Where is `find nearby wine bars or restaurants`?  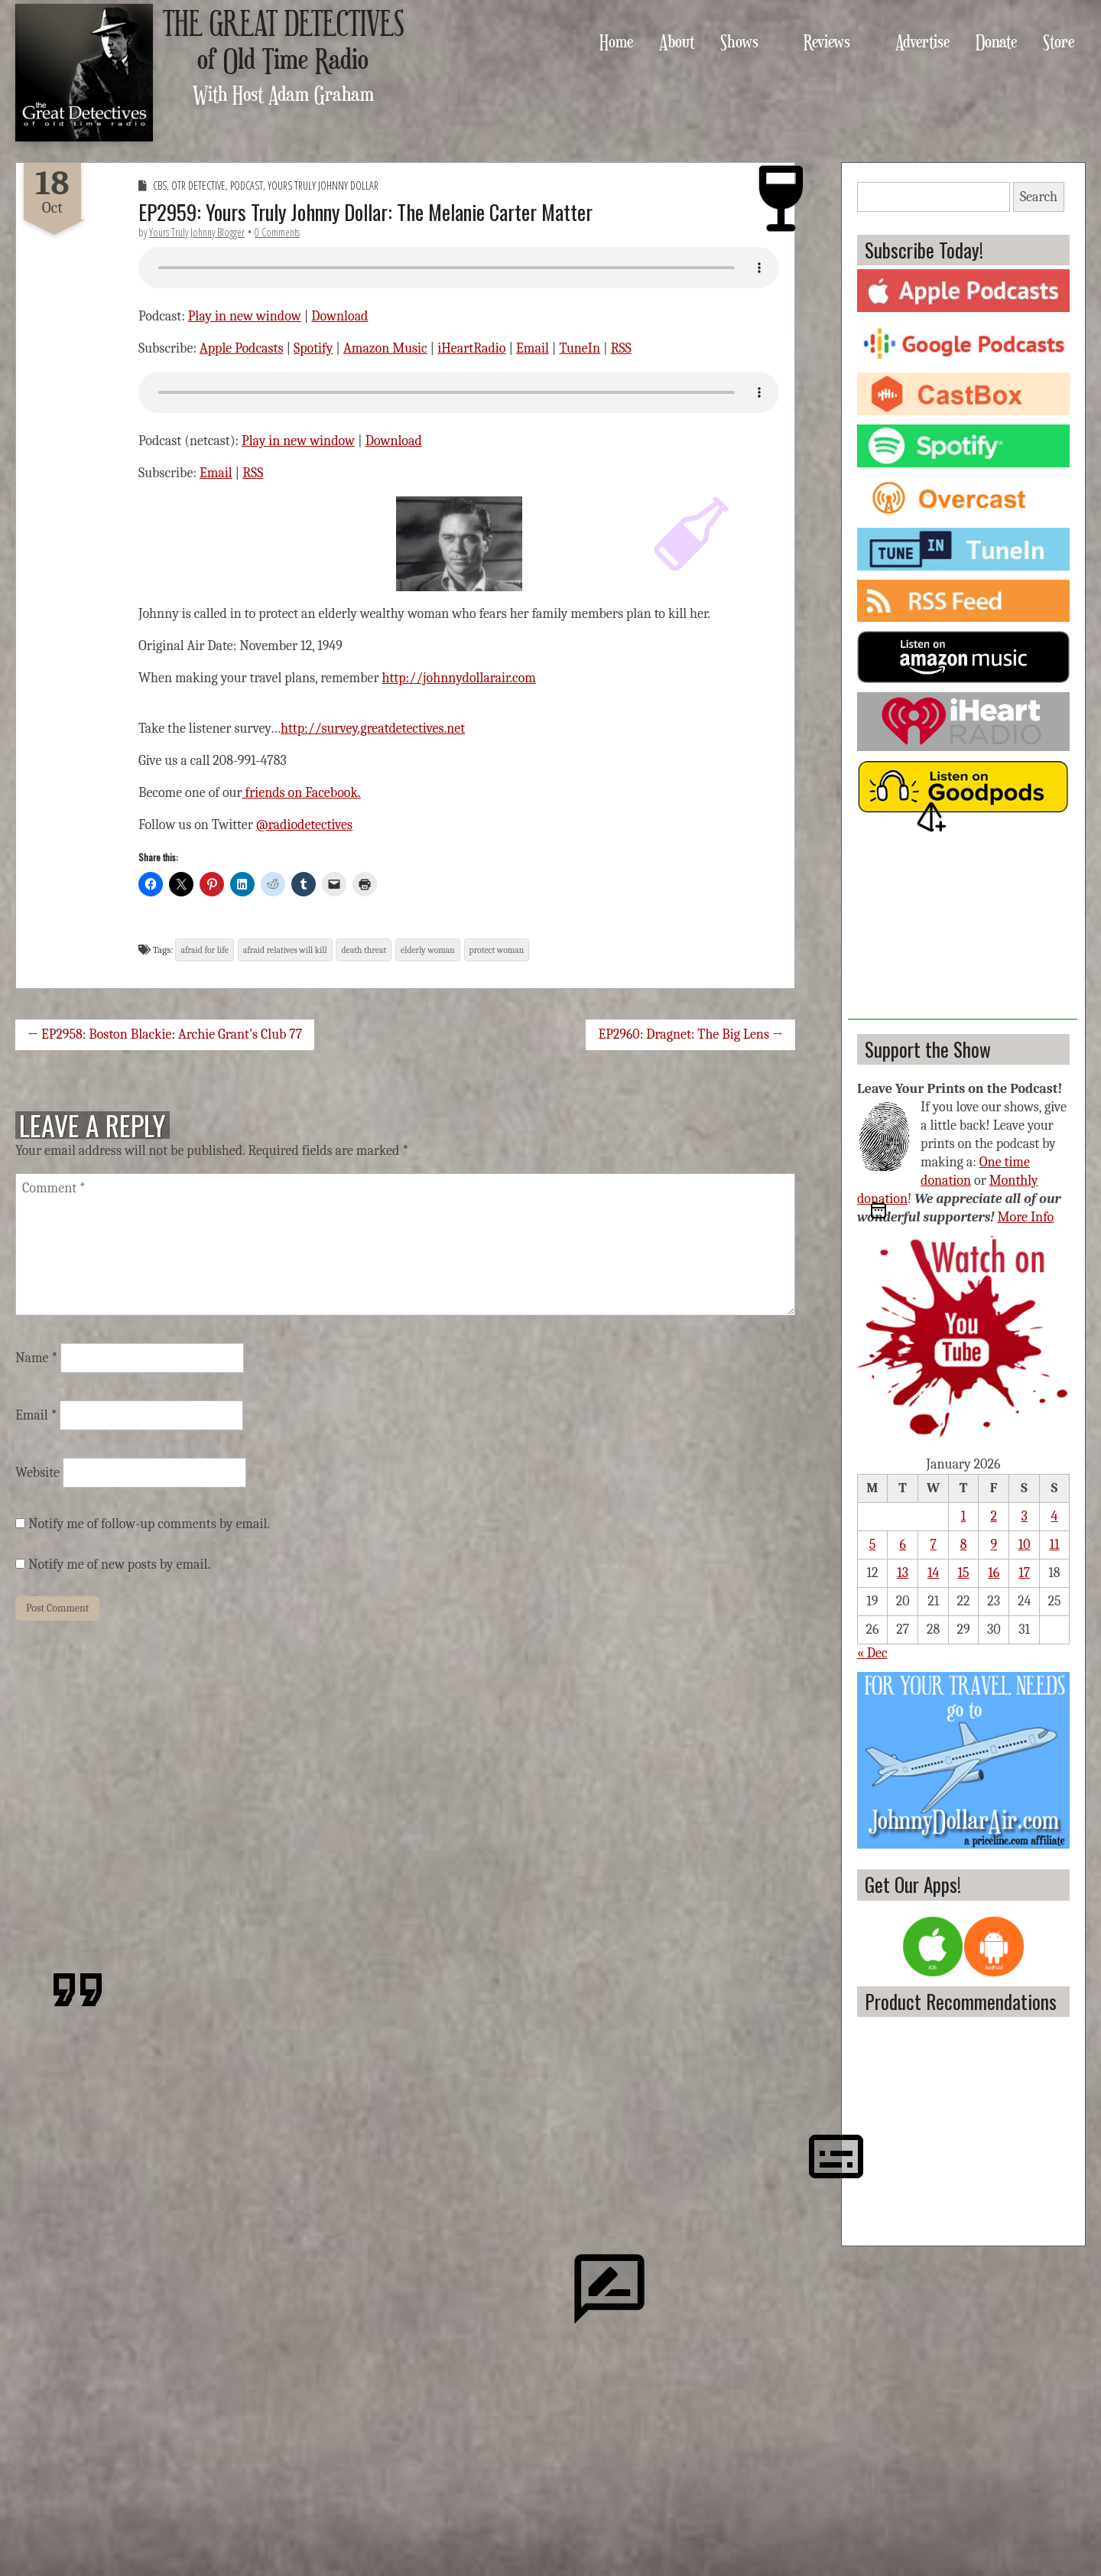 find nearby wine bars or restaurants is located at coordinates (781, 198).